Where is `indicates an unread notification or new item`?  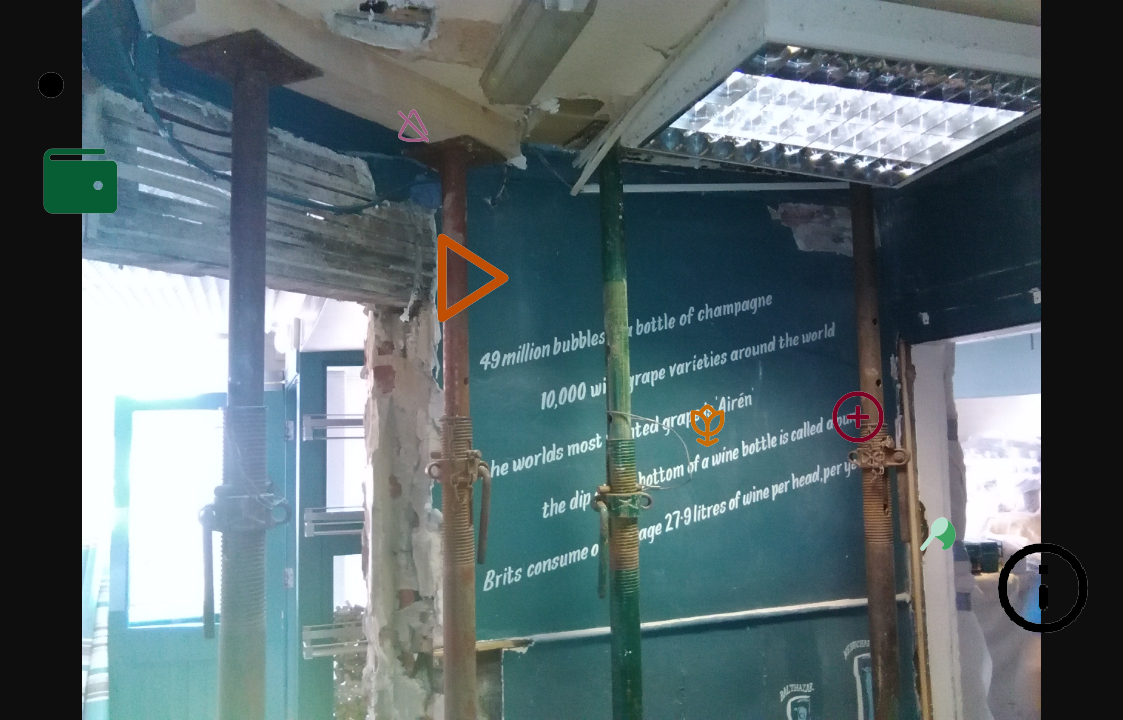
indicates an unread notification or new item is located at coordinates (51, 85).